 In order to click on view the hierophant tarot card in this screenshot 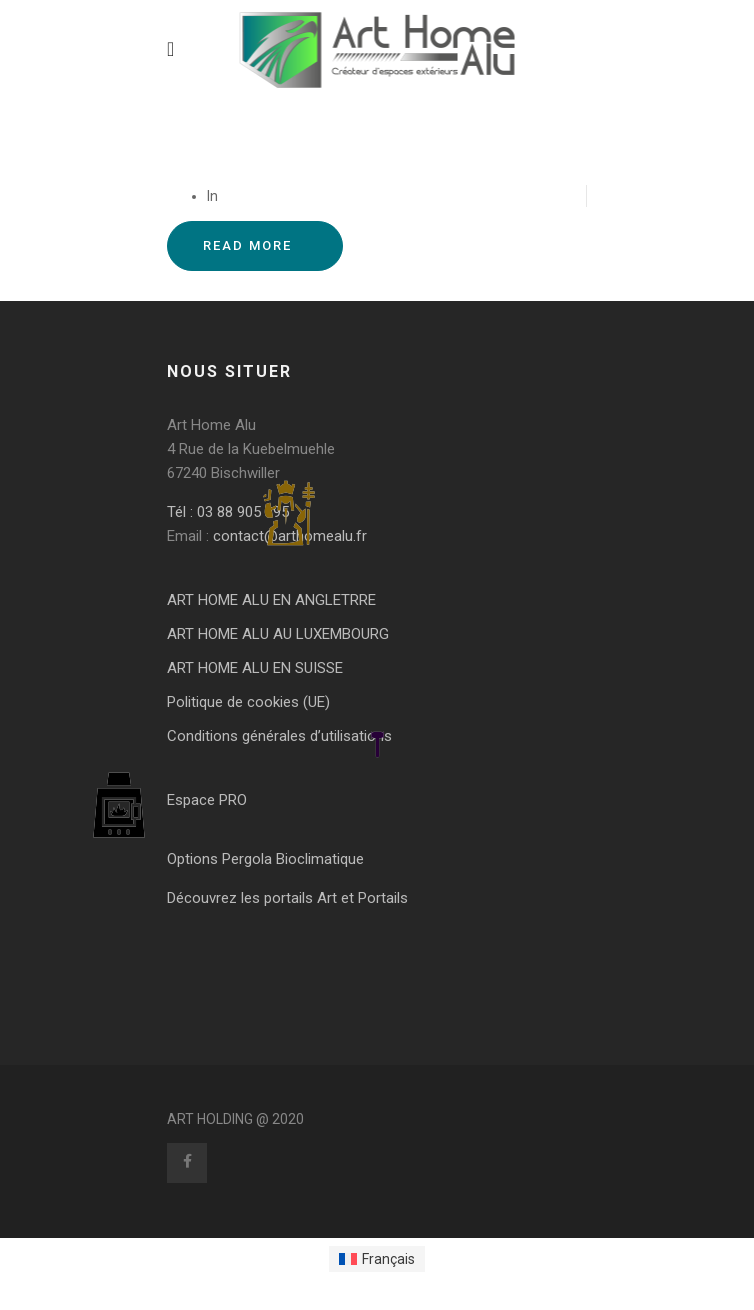, I will do `click(289, 513)`.